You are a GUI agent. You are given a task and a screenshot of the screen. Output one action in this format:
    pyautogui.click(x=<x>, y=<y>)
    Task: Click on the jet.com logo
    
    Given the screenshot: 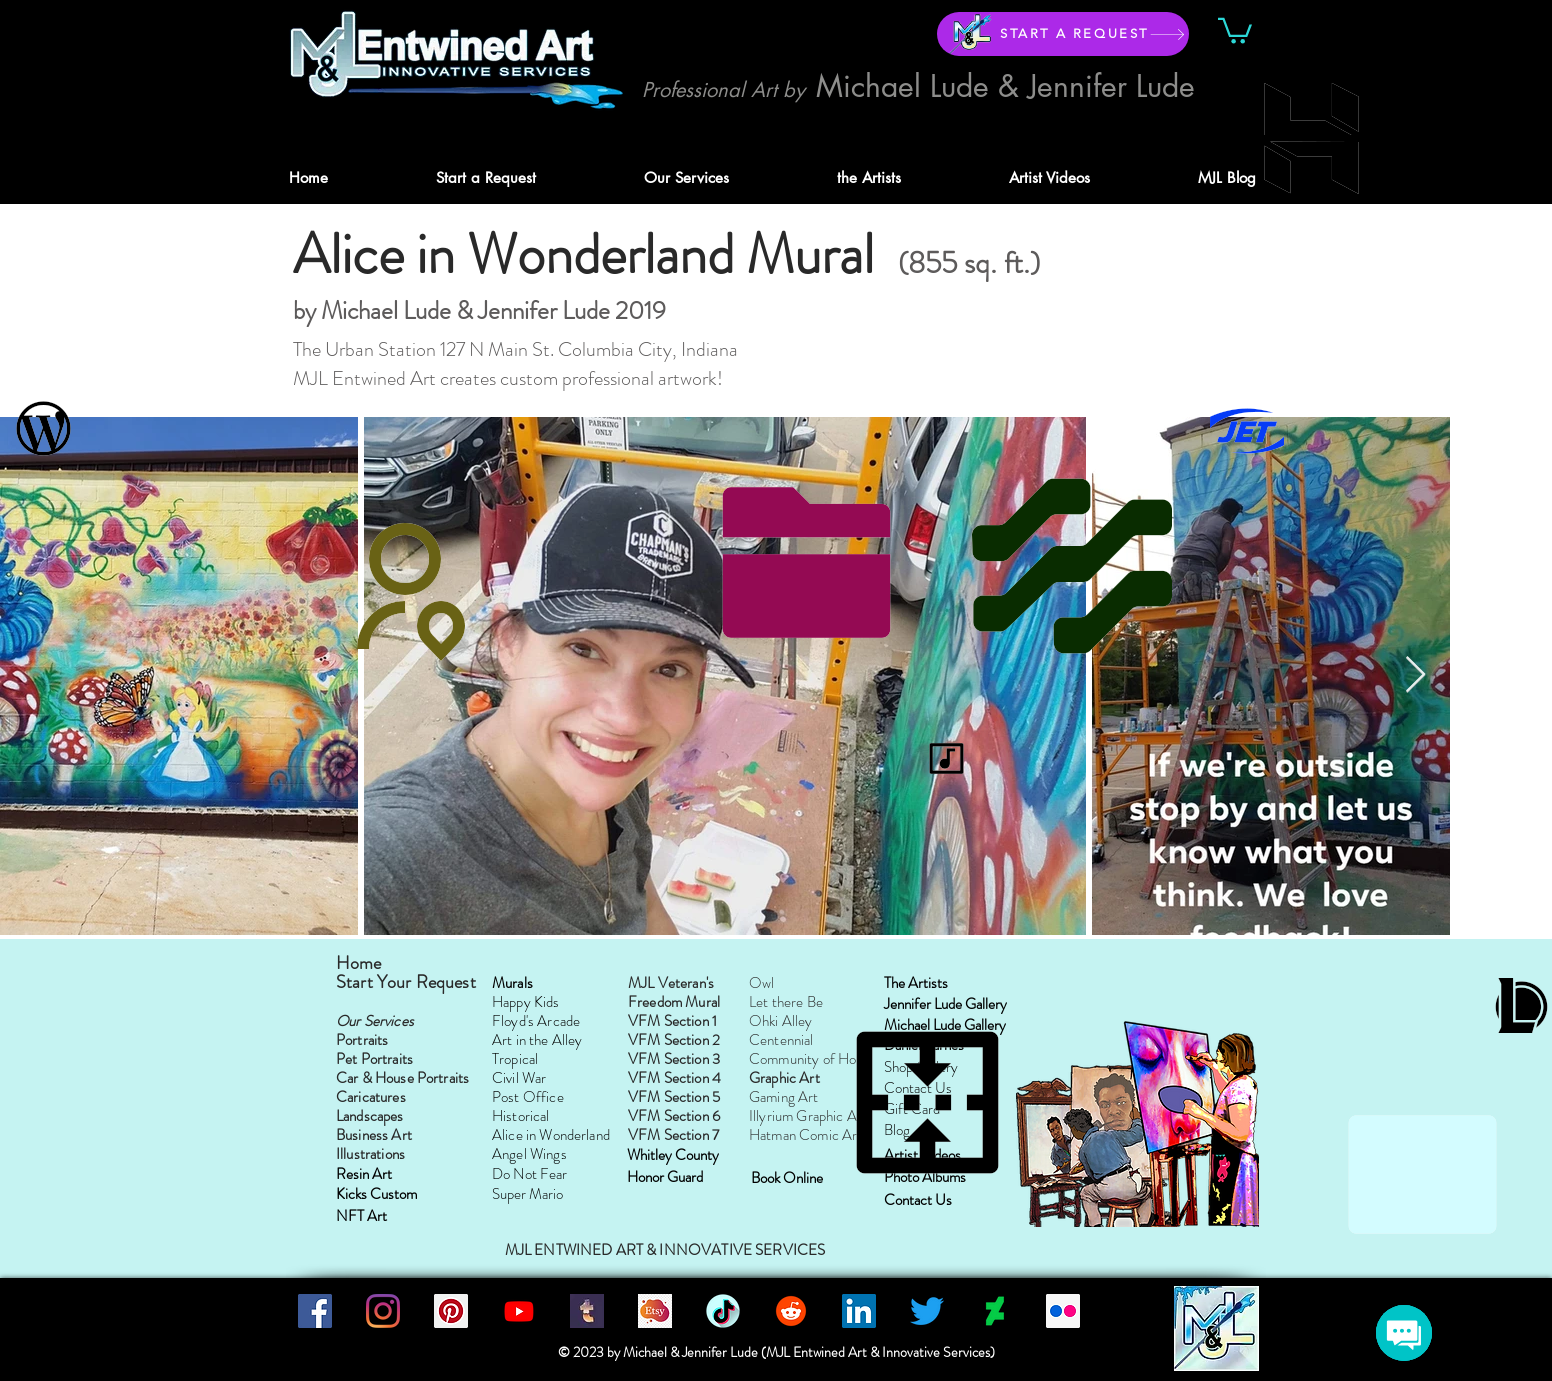 What is the action you would take?
    pyautogui.click(x=1247, y=431)
    